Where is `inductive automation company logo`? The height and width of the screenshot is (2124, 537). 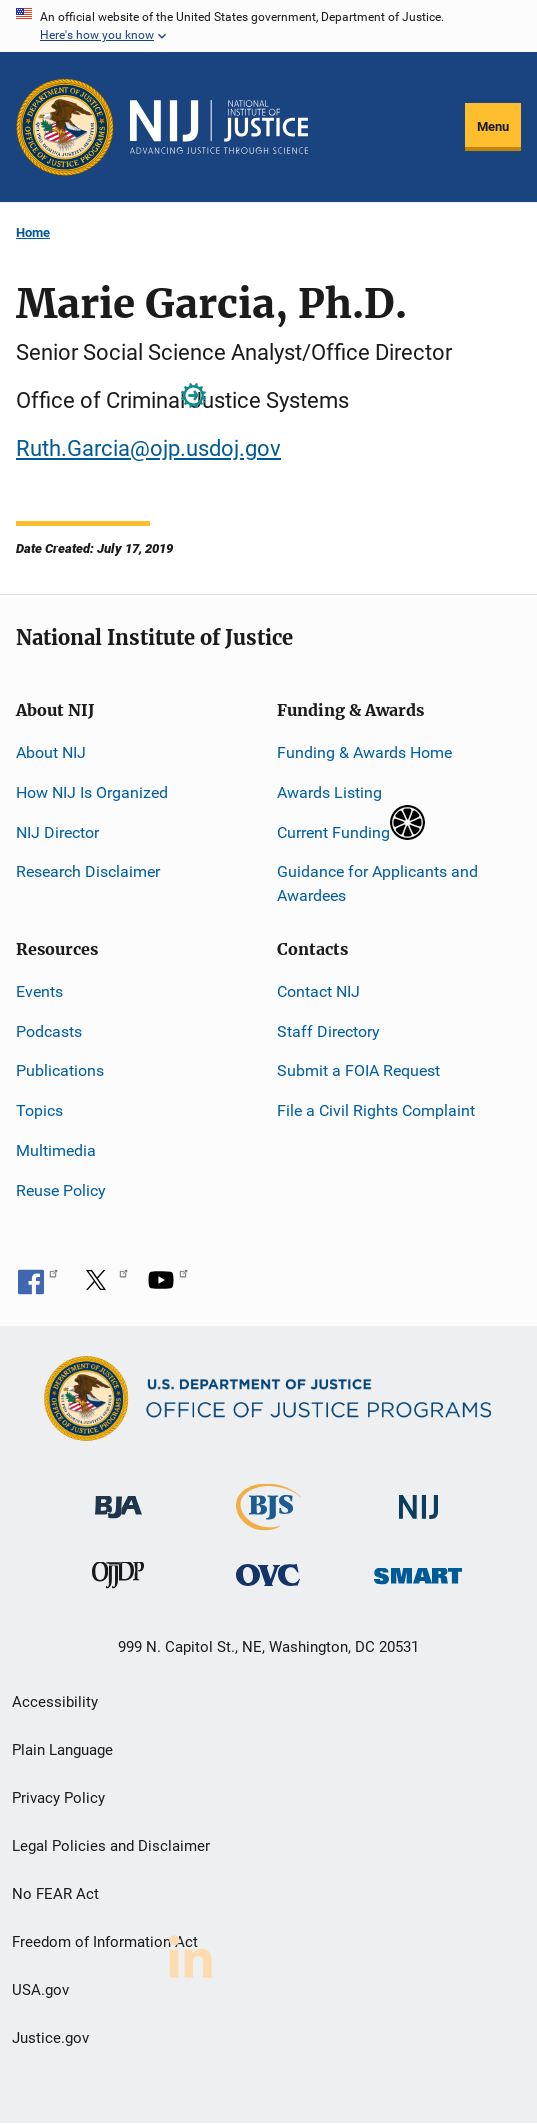
inductive automation company logo is located at coordinates (193, 395).